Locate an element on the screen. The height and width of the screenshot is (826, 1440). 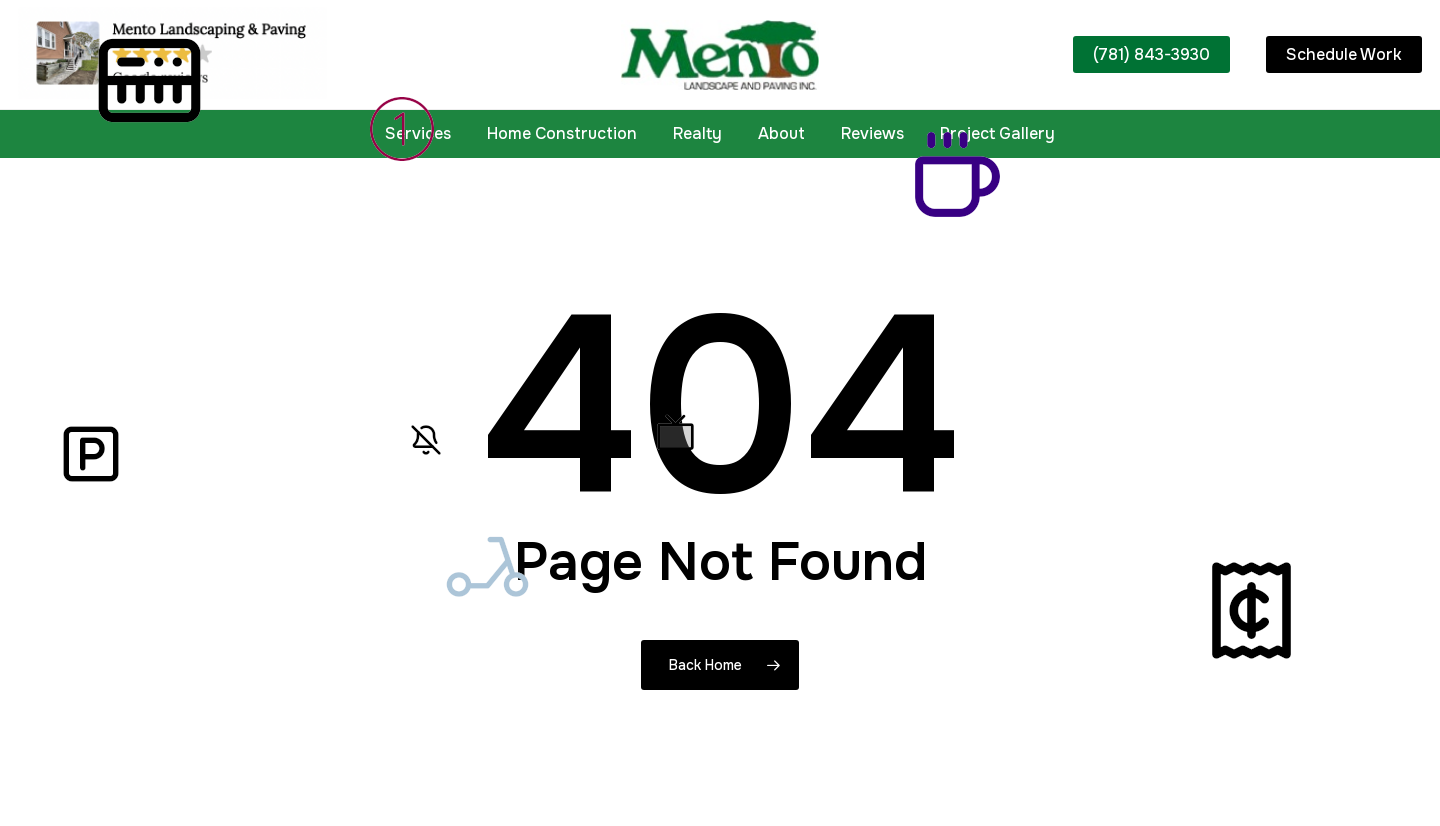
view transaction receipt details is located at coordinates (1251, 610).